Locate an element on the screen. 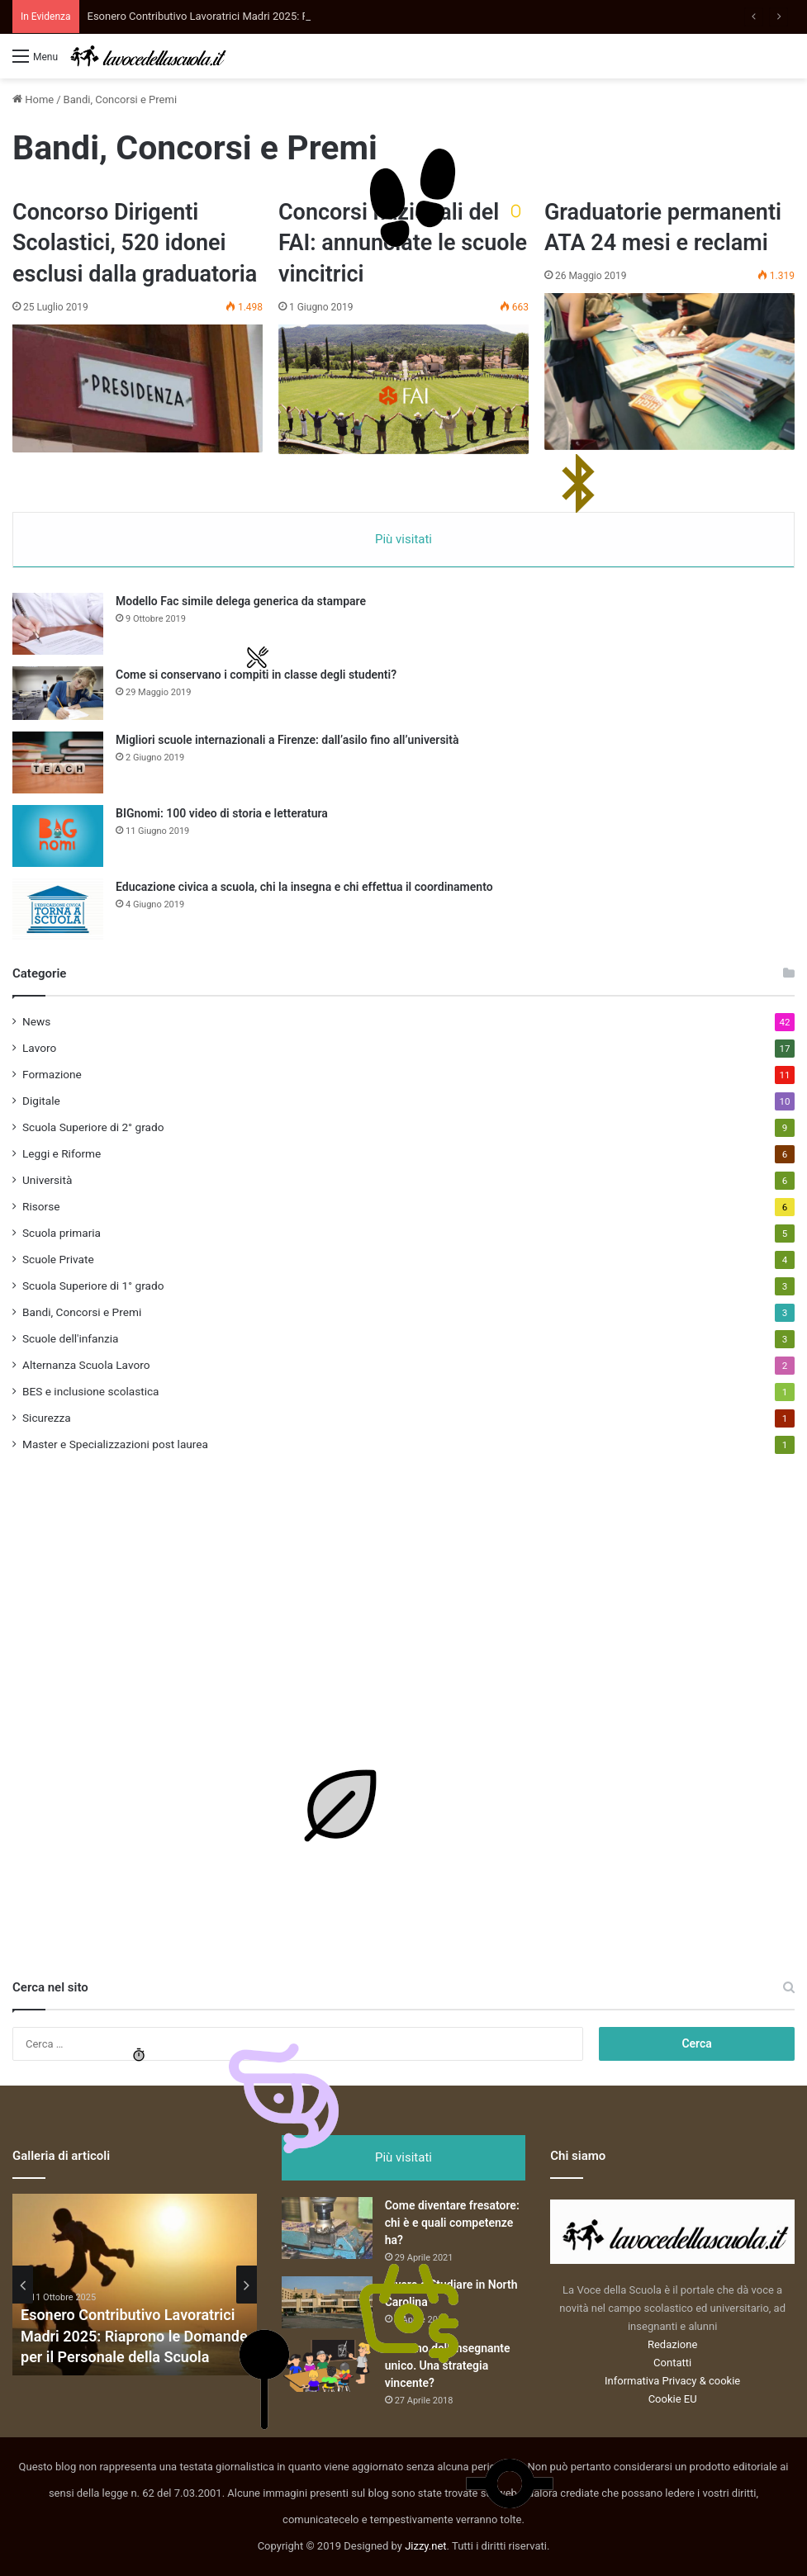 This screenshot has height=2576, width=807. indicates seafood or shellfish menu category is located at coordinates (283, 2098).